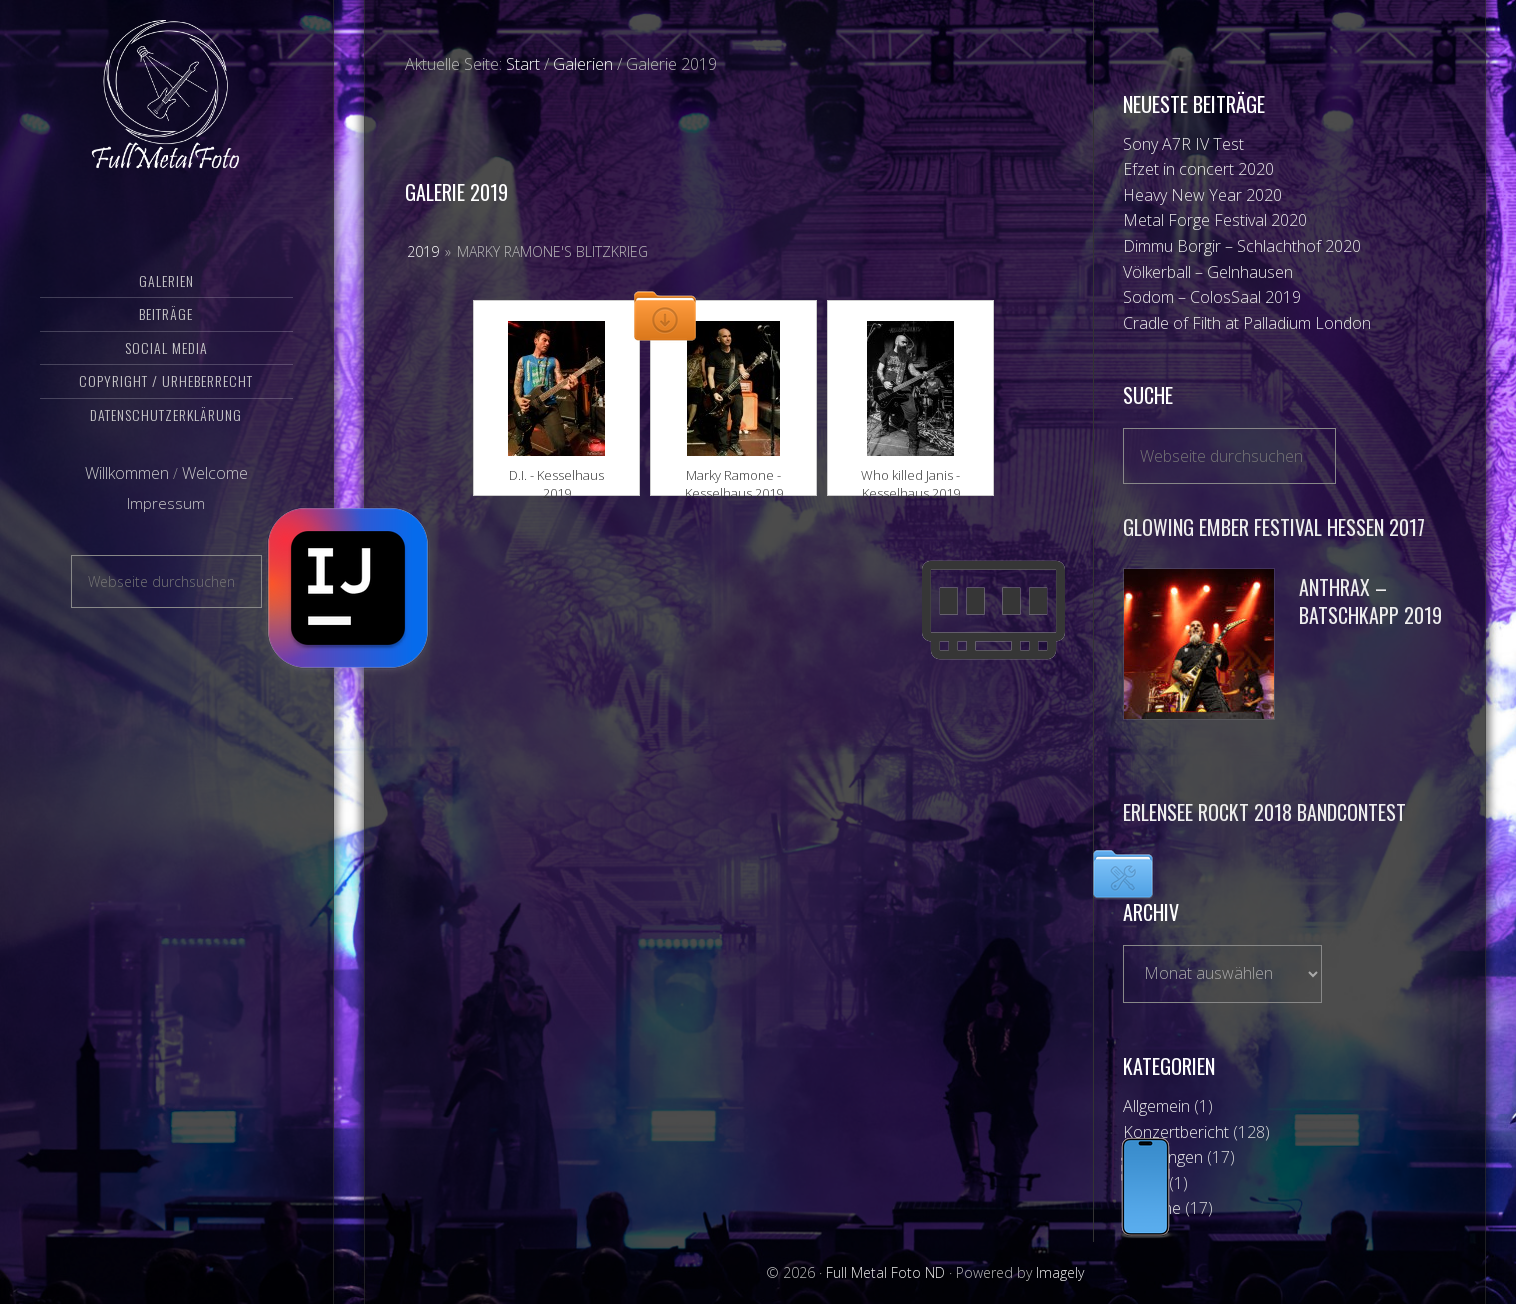 Image resolution: width=1516 pixels, height=1304 pixels. Describe the element at coordinates (1145, 1188) in the screenshot. I see `iPhone 15 device icon` at that location.